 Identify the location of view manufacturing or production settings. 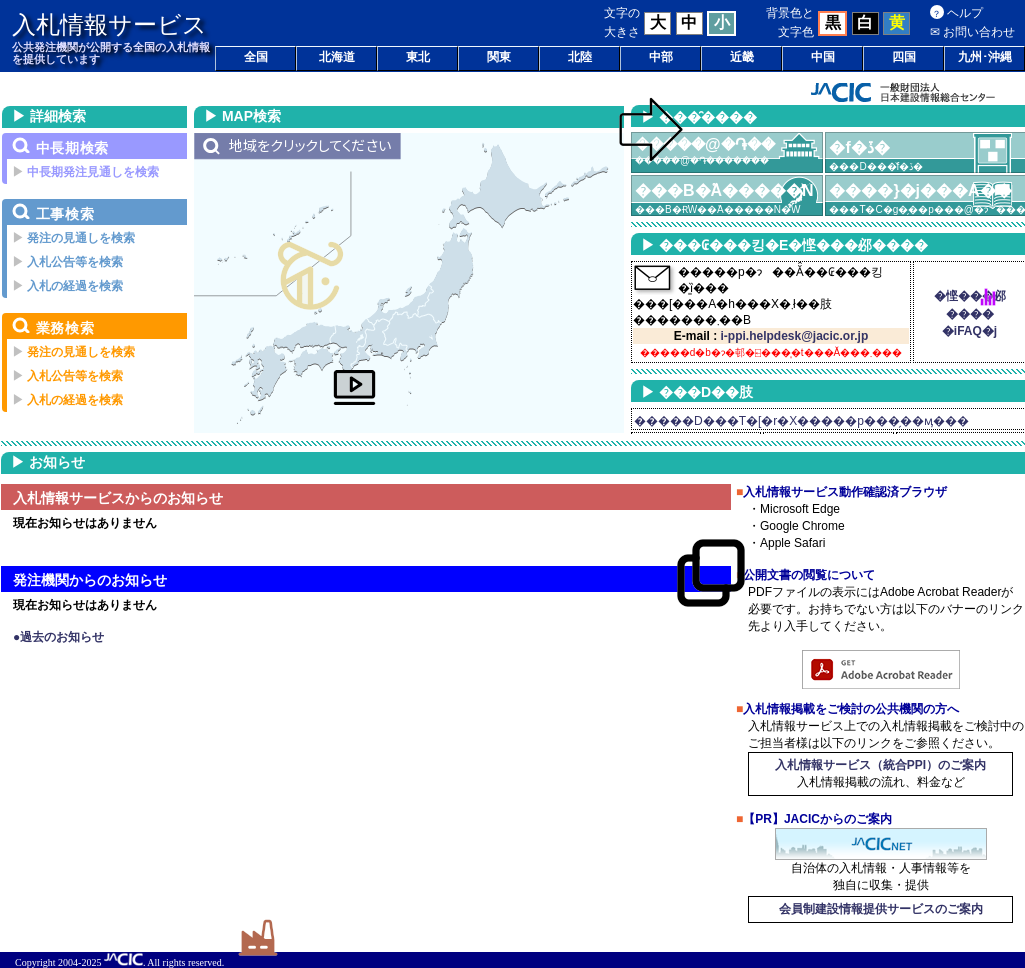
(258, 939).